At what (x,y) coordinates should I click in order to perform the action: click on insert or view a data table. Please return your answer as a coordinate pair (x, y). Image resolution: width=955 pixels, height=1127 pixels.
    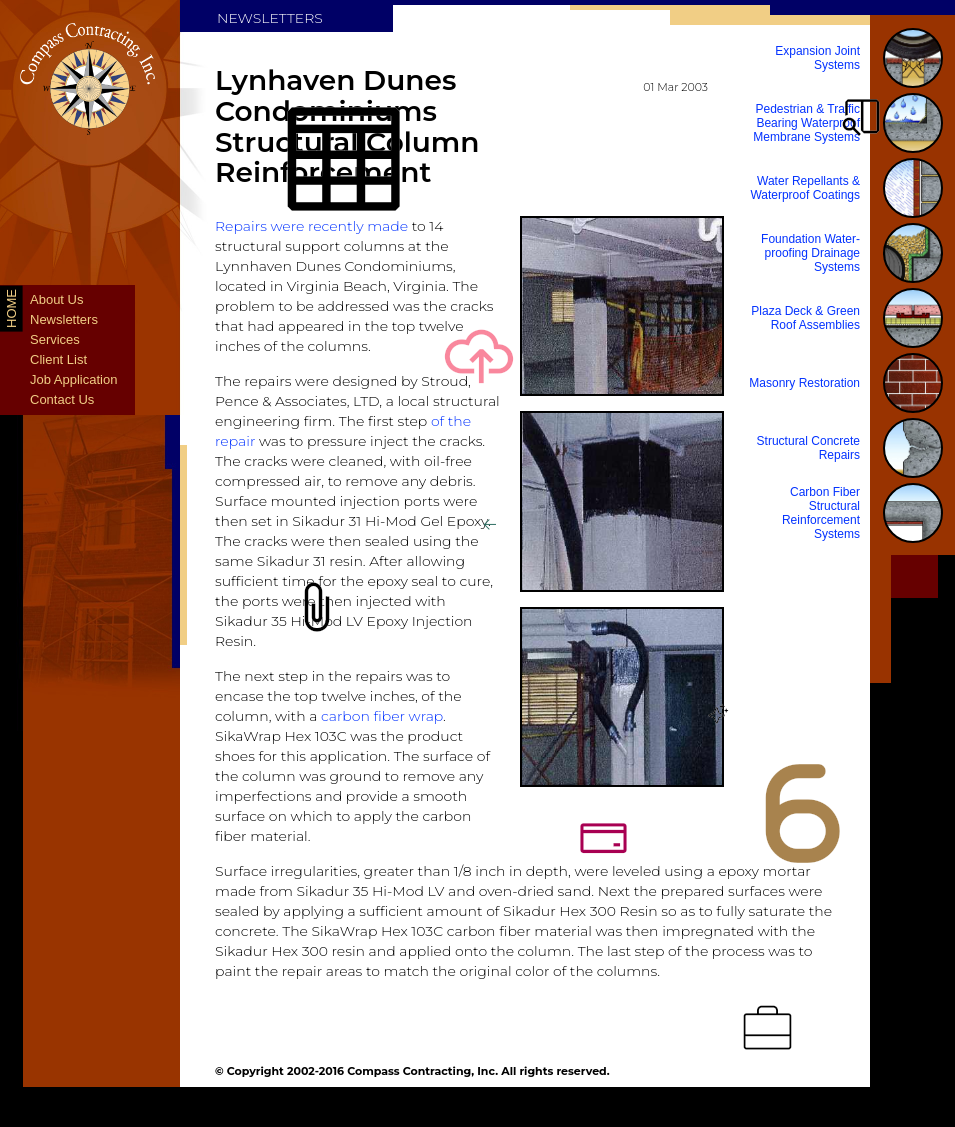
    Looking at the image, I should click on (348, 159).